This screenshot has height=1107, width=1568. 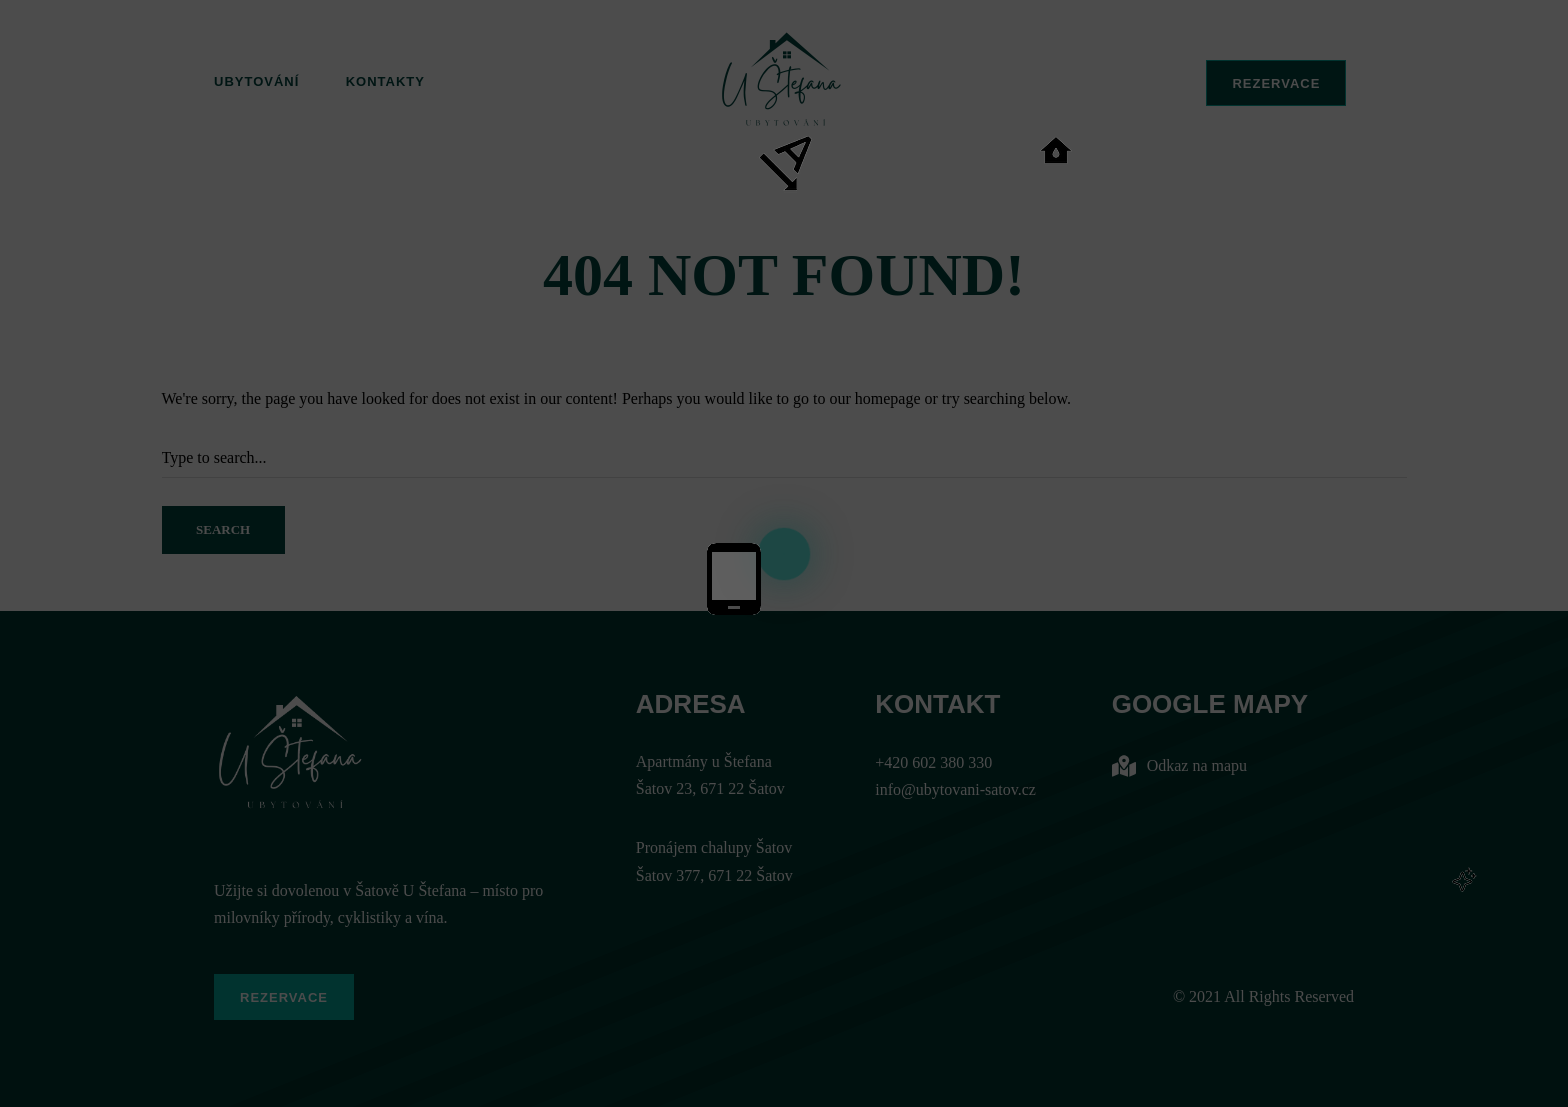 What do you see at coordinates (1056, 151) in the screenshot?
I see `report water damage to a property` at bounding box center [1056, 151].